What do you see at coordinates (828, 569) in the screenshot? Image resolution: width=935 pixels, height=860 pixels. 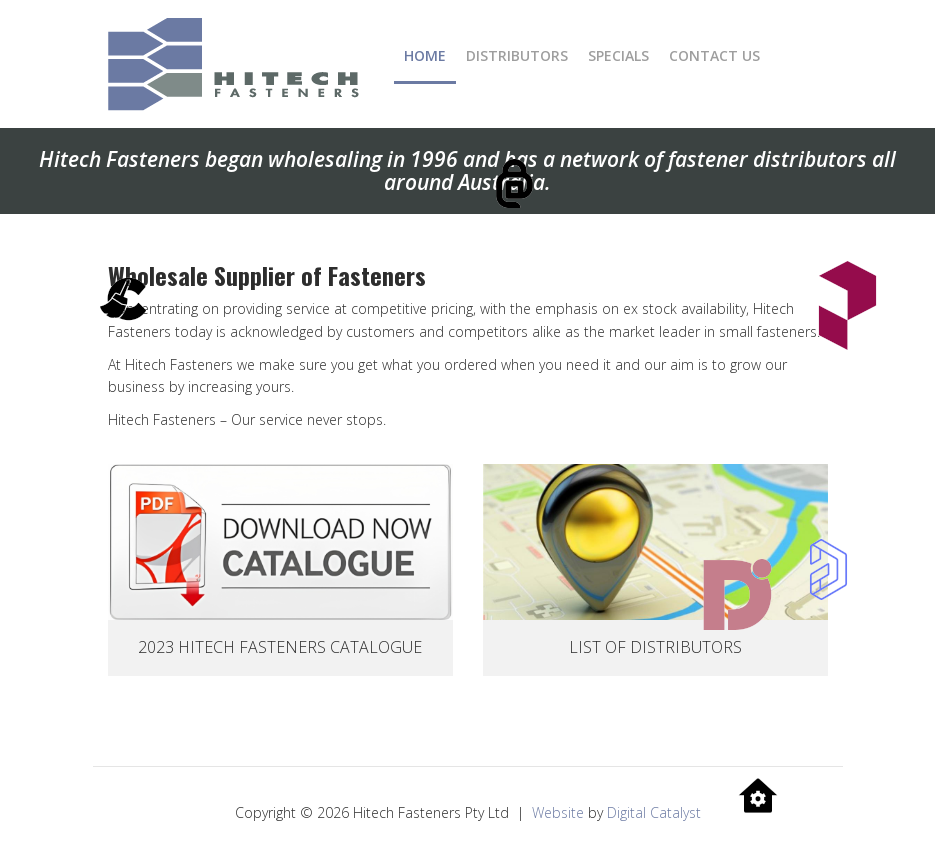 I see `open Altium Designer application` at bounding box center [828, 569].